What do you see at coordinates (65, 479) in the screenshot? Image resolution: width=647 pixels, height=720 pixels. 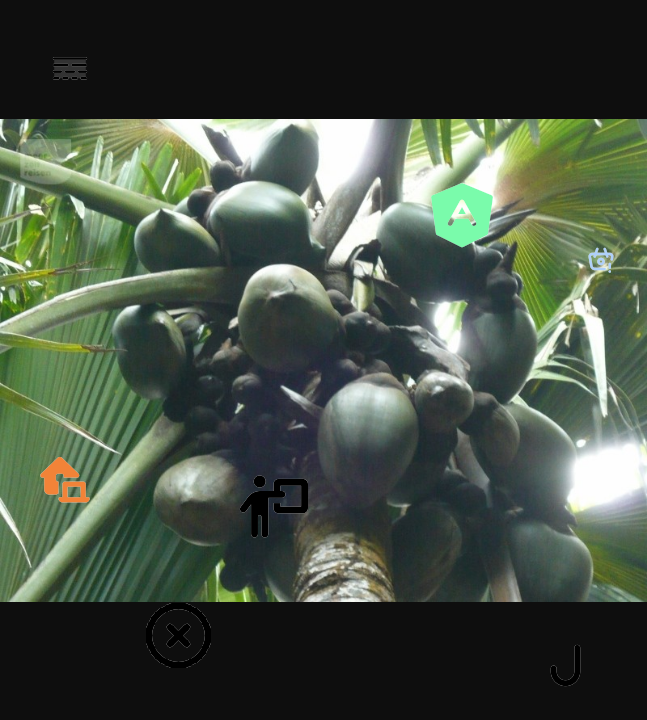 I see `work from home or remote work mode` at bounding box center [65, 479].